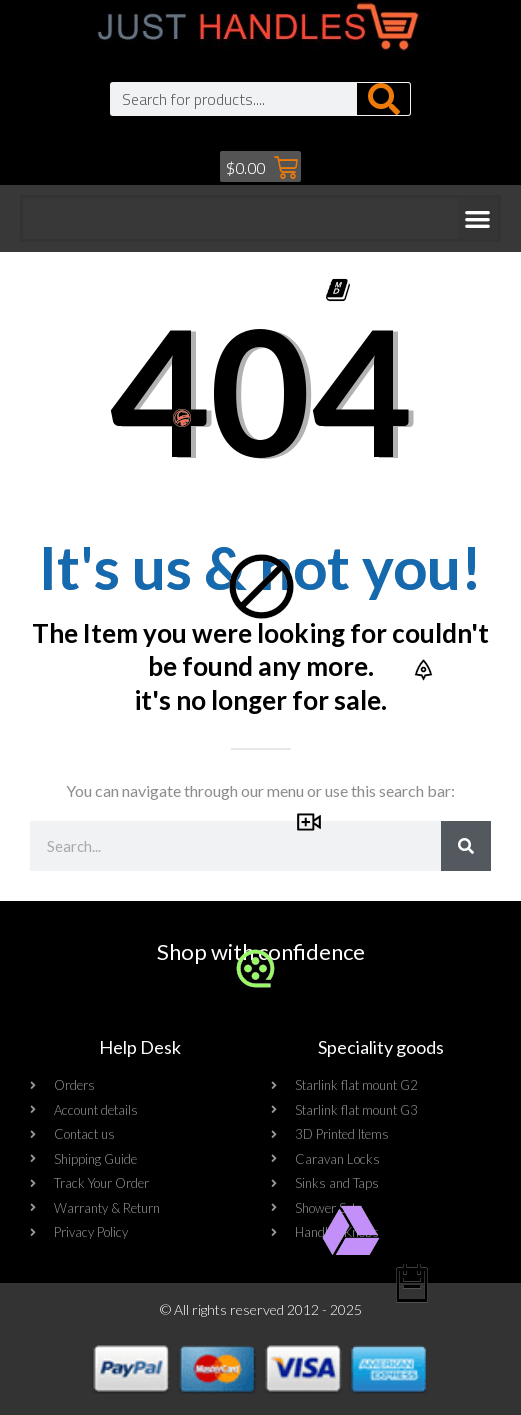 This screenshot has height=1415, width=521. What do you see at coordinates (351, 1231) in the screenshot?
I see `open Google Drive` at bounding box center [351, 1231].